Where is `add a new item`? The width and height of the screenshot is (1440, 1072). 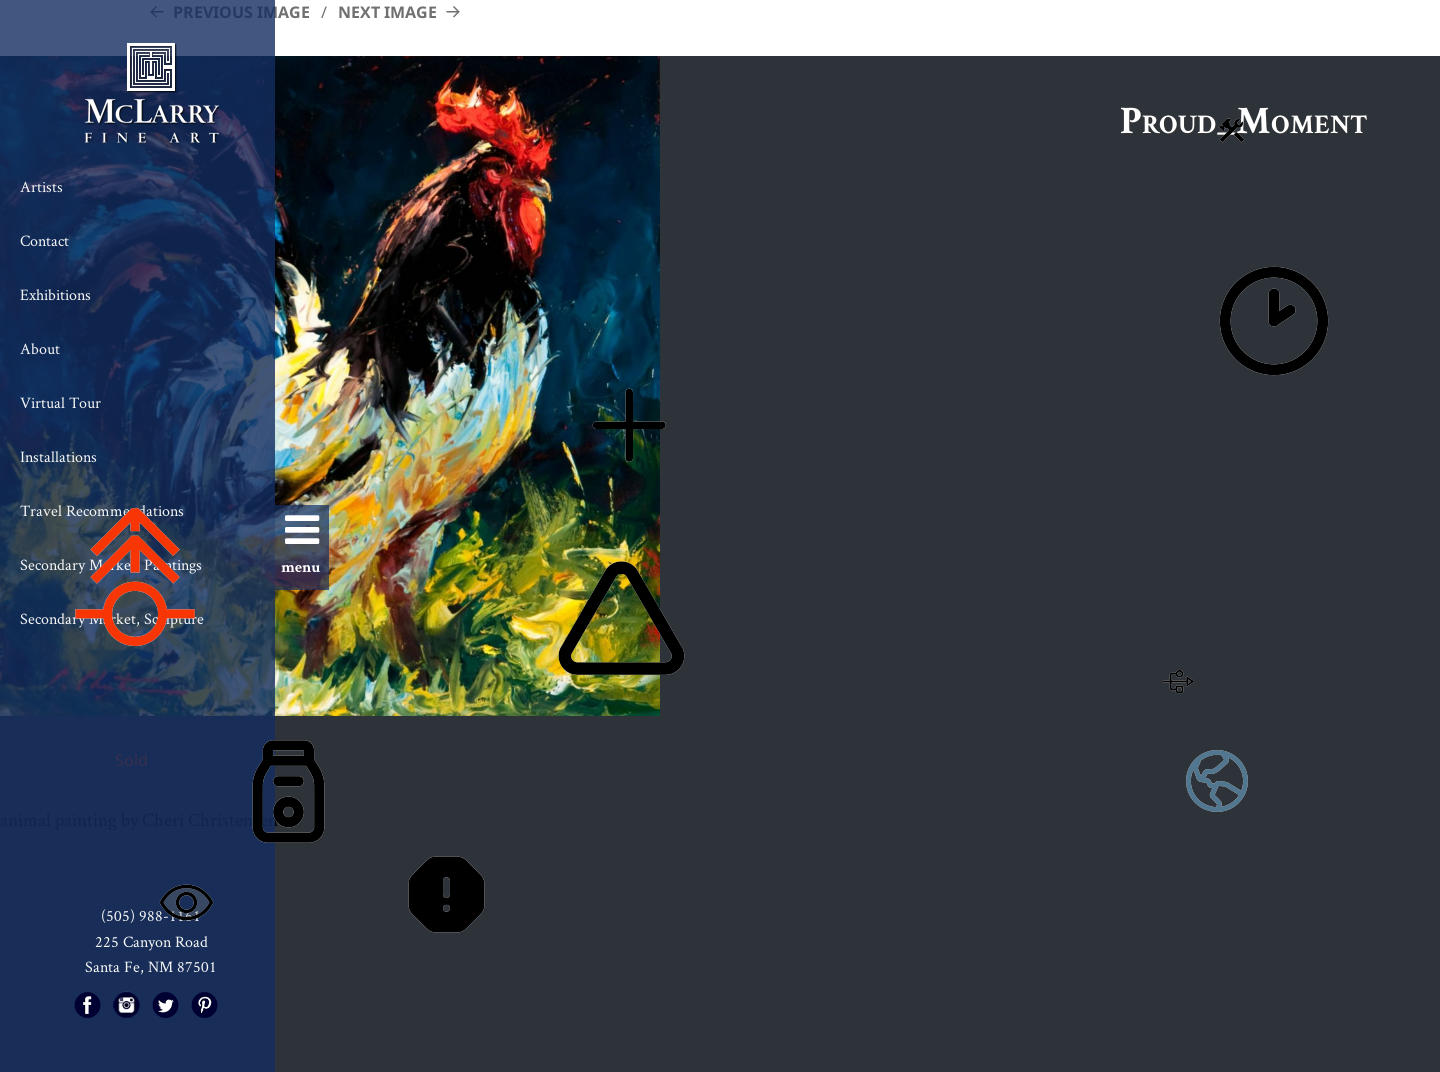
add a new item is located at coordinates (630, 426).